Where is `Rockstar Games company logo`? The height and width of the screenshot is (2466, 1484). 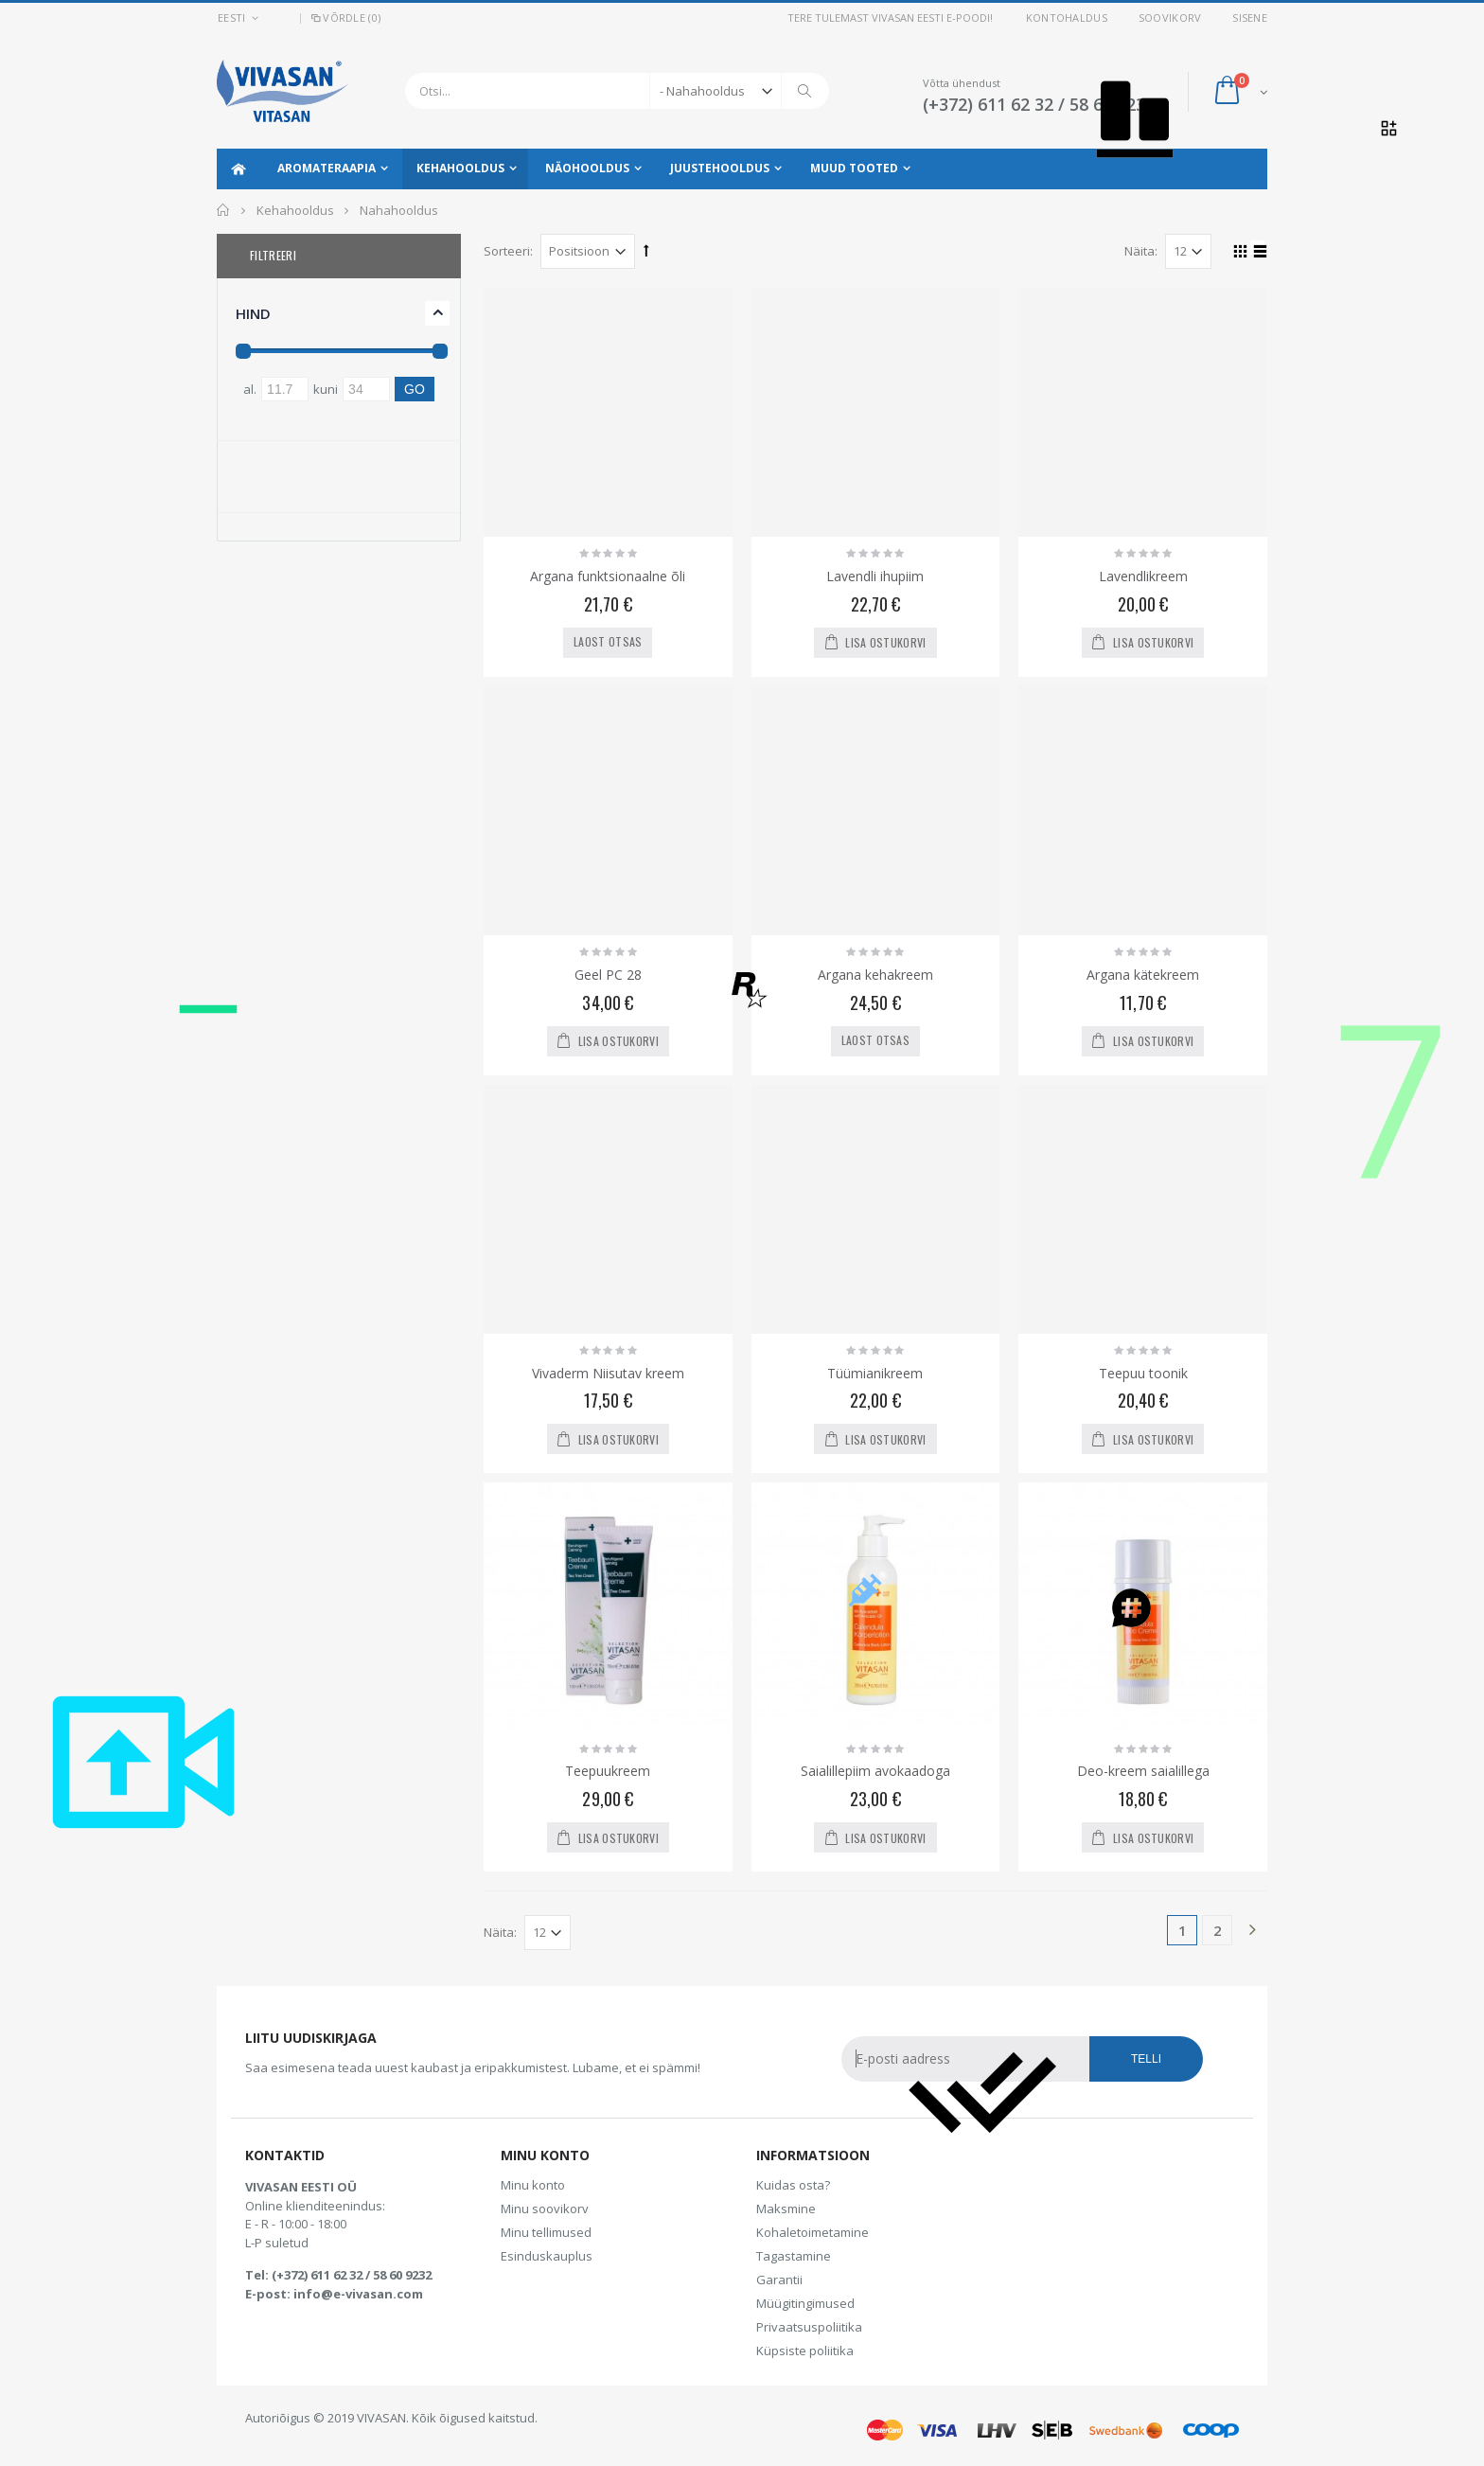
Rockstar Games company logo is located at coordinates (750, 990).